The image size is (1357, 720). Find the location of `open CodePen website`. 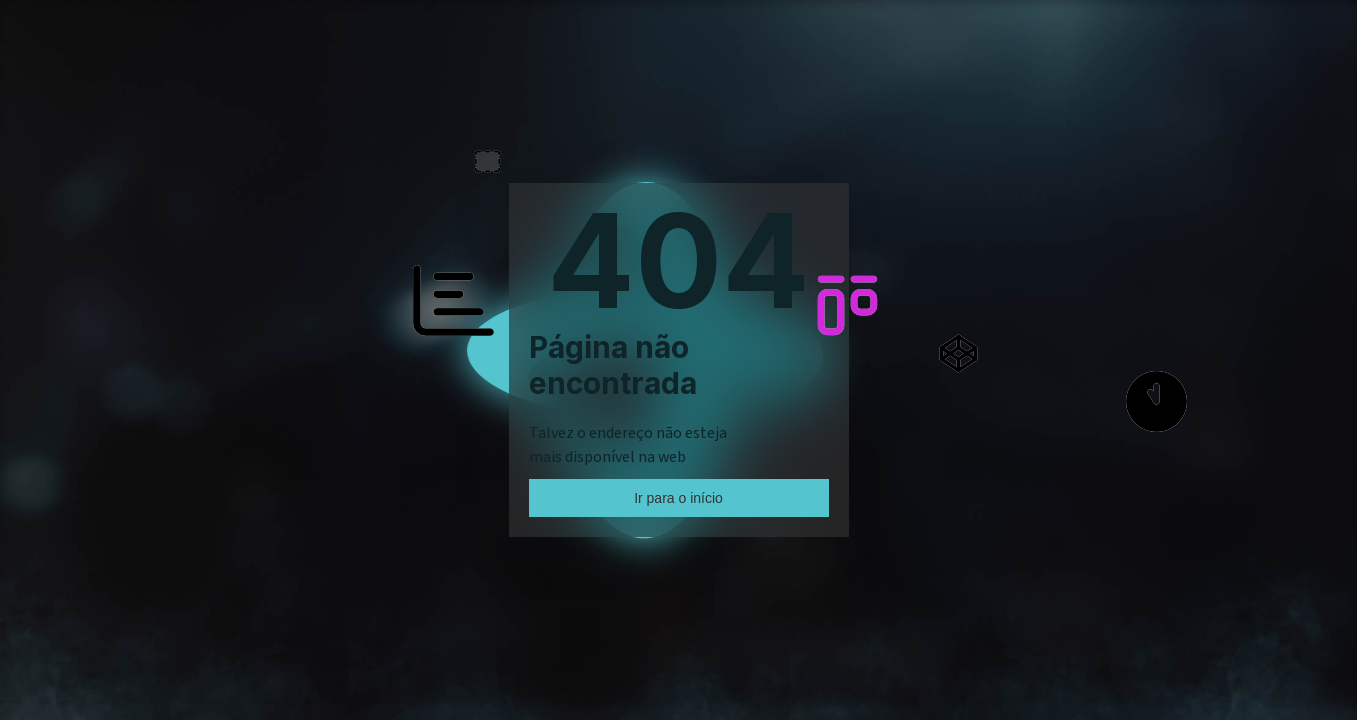

open CodePen website is located at coordinates (958, 353).